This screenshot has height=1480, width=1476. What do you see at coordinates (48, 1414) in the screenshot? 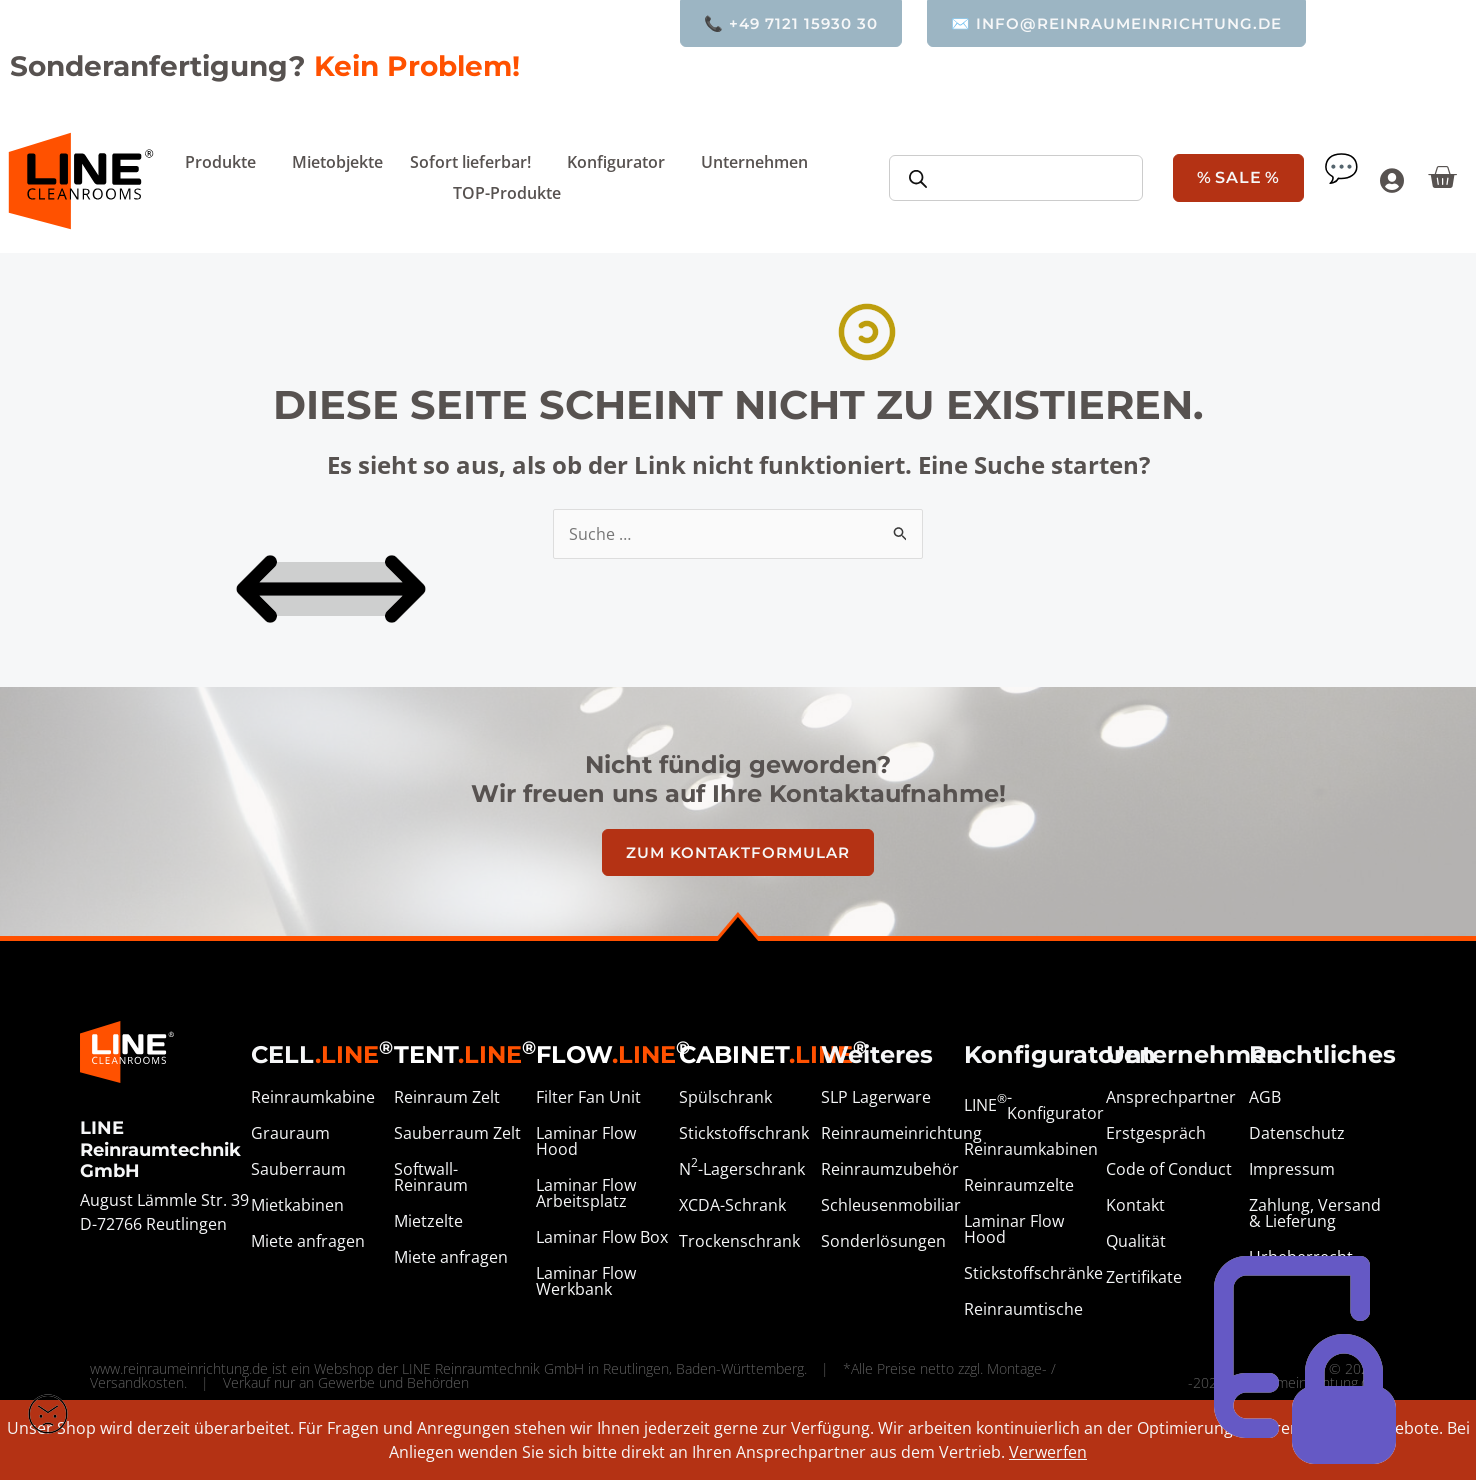
I see `react to a message with anger` at bounding box center [48, 1414].